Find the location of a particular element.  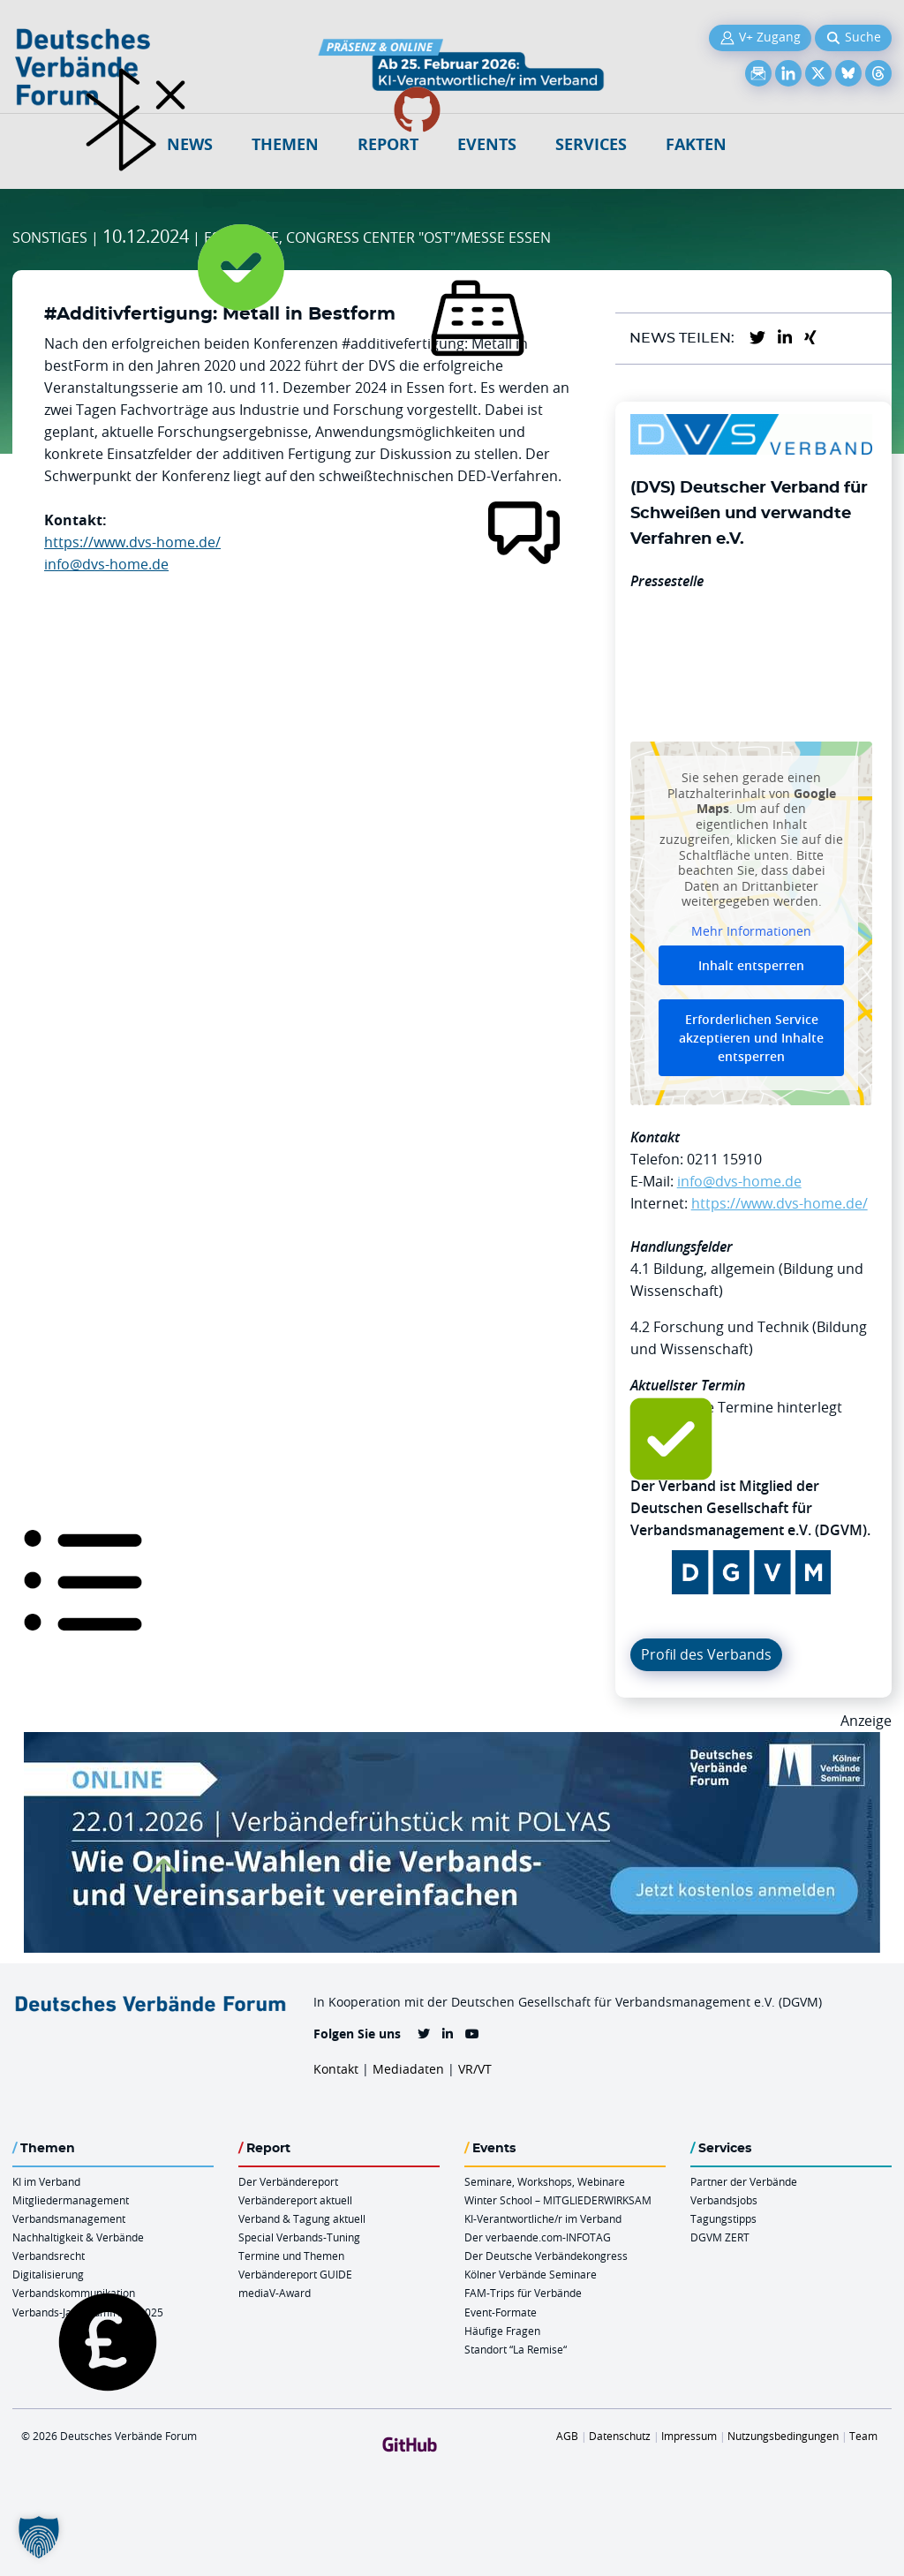

scroll to top of page is located at coordinates (163, 1875).